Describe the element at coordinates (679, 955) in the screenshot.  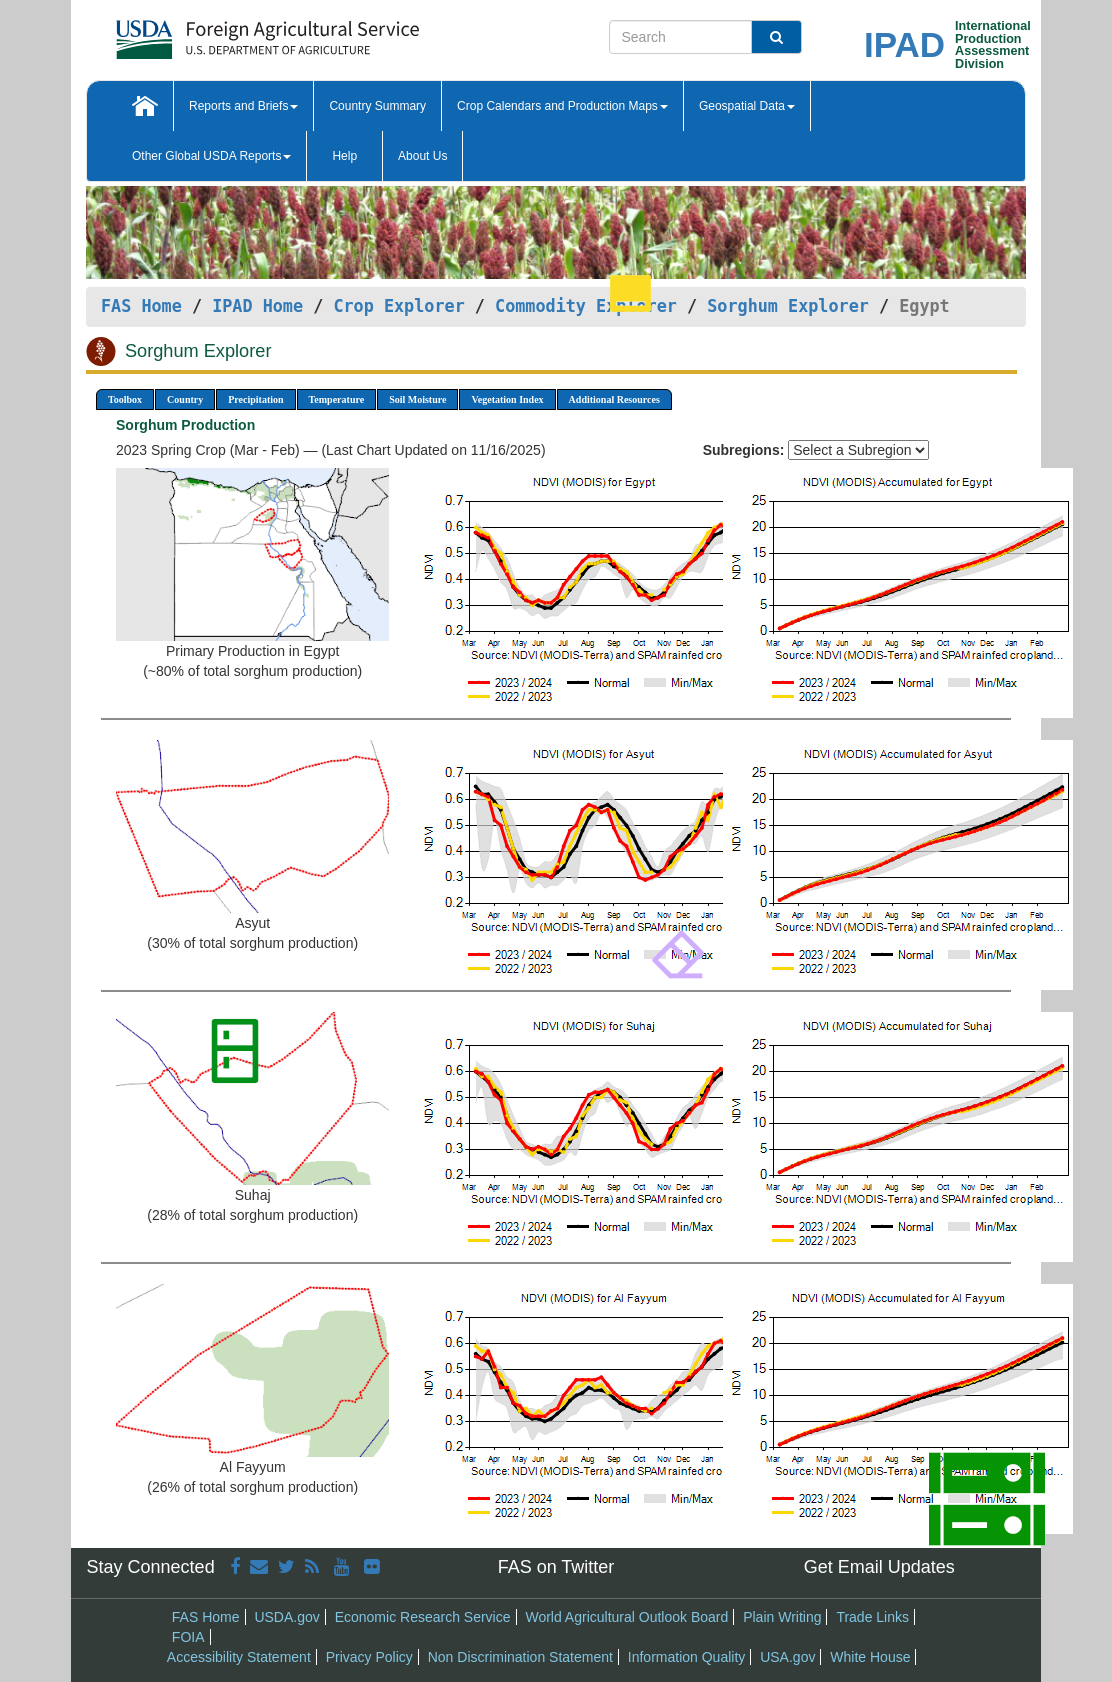
I see `erase or delete selected content` at that location.